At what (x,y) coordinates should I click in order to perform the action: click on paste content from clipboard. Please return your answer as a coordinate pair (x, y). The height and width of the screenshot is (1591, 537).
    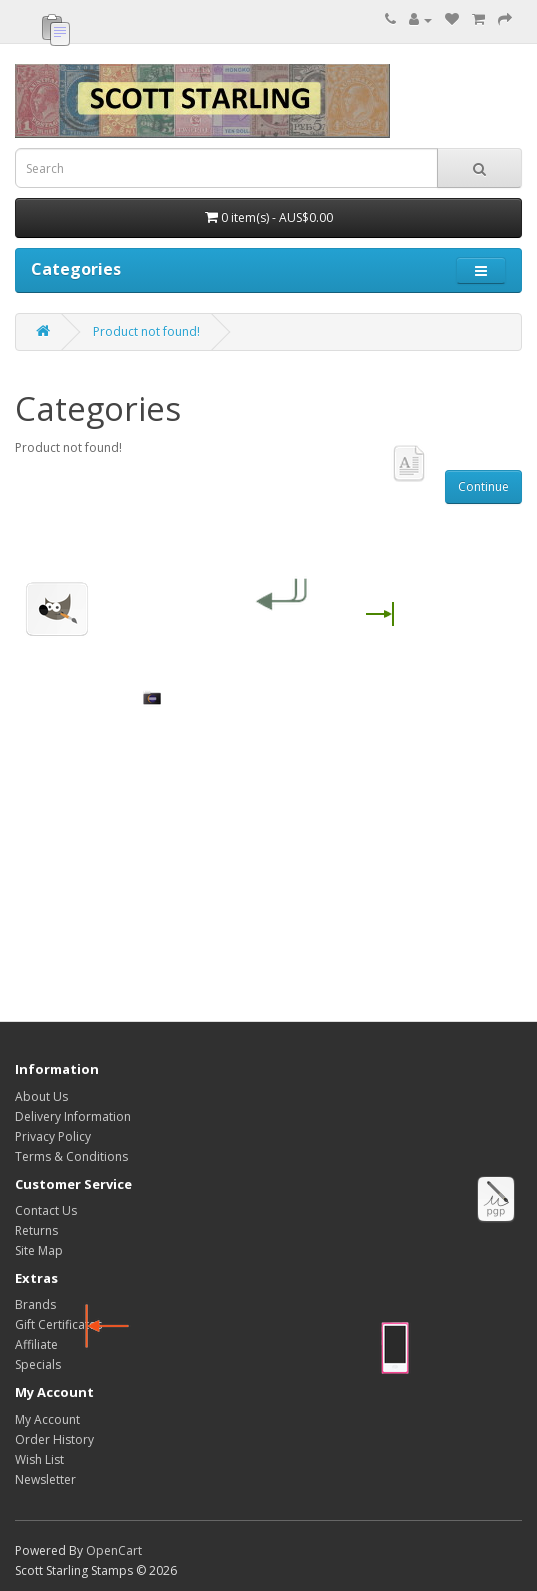
    Looking at the image, I should click on (56, 30).